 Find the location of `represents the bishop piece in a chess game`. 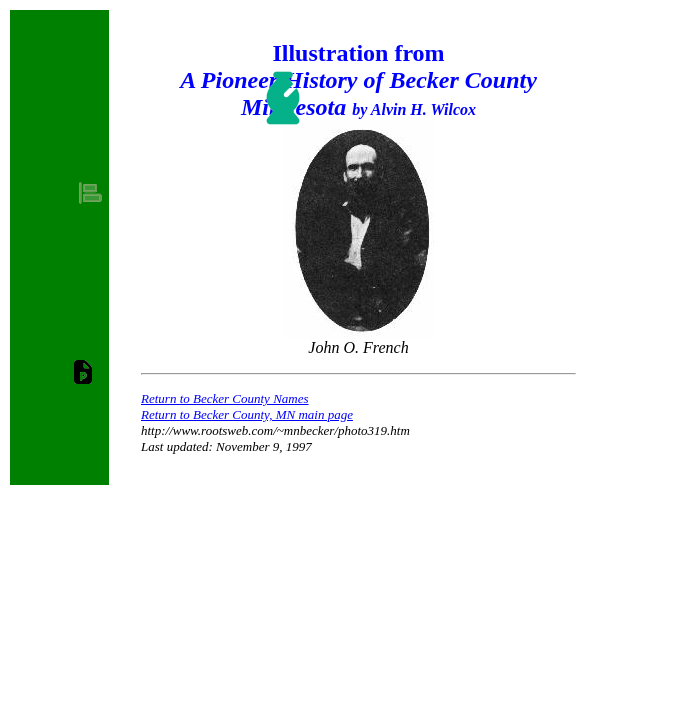

represents the bishop piece in a chess game is located at coordinates (283, 98).